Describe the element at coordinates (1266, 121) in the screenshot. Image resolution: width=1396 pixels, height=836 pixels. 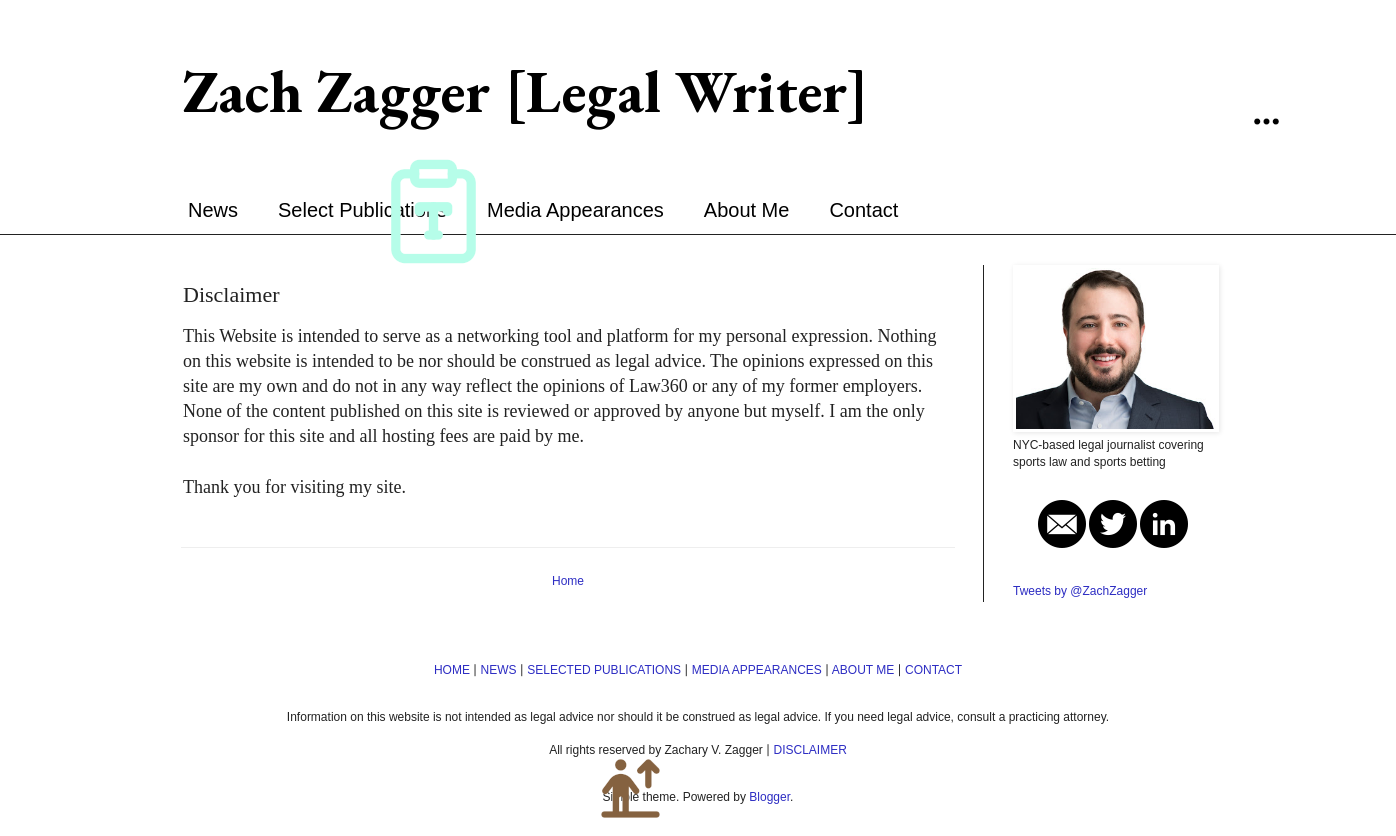
I see `access more options or actions` at that location.